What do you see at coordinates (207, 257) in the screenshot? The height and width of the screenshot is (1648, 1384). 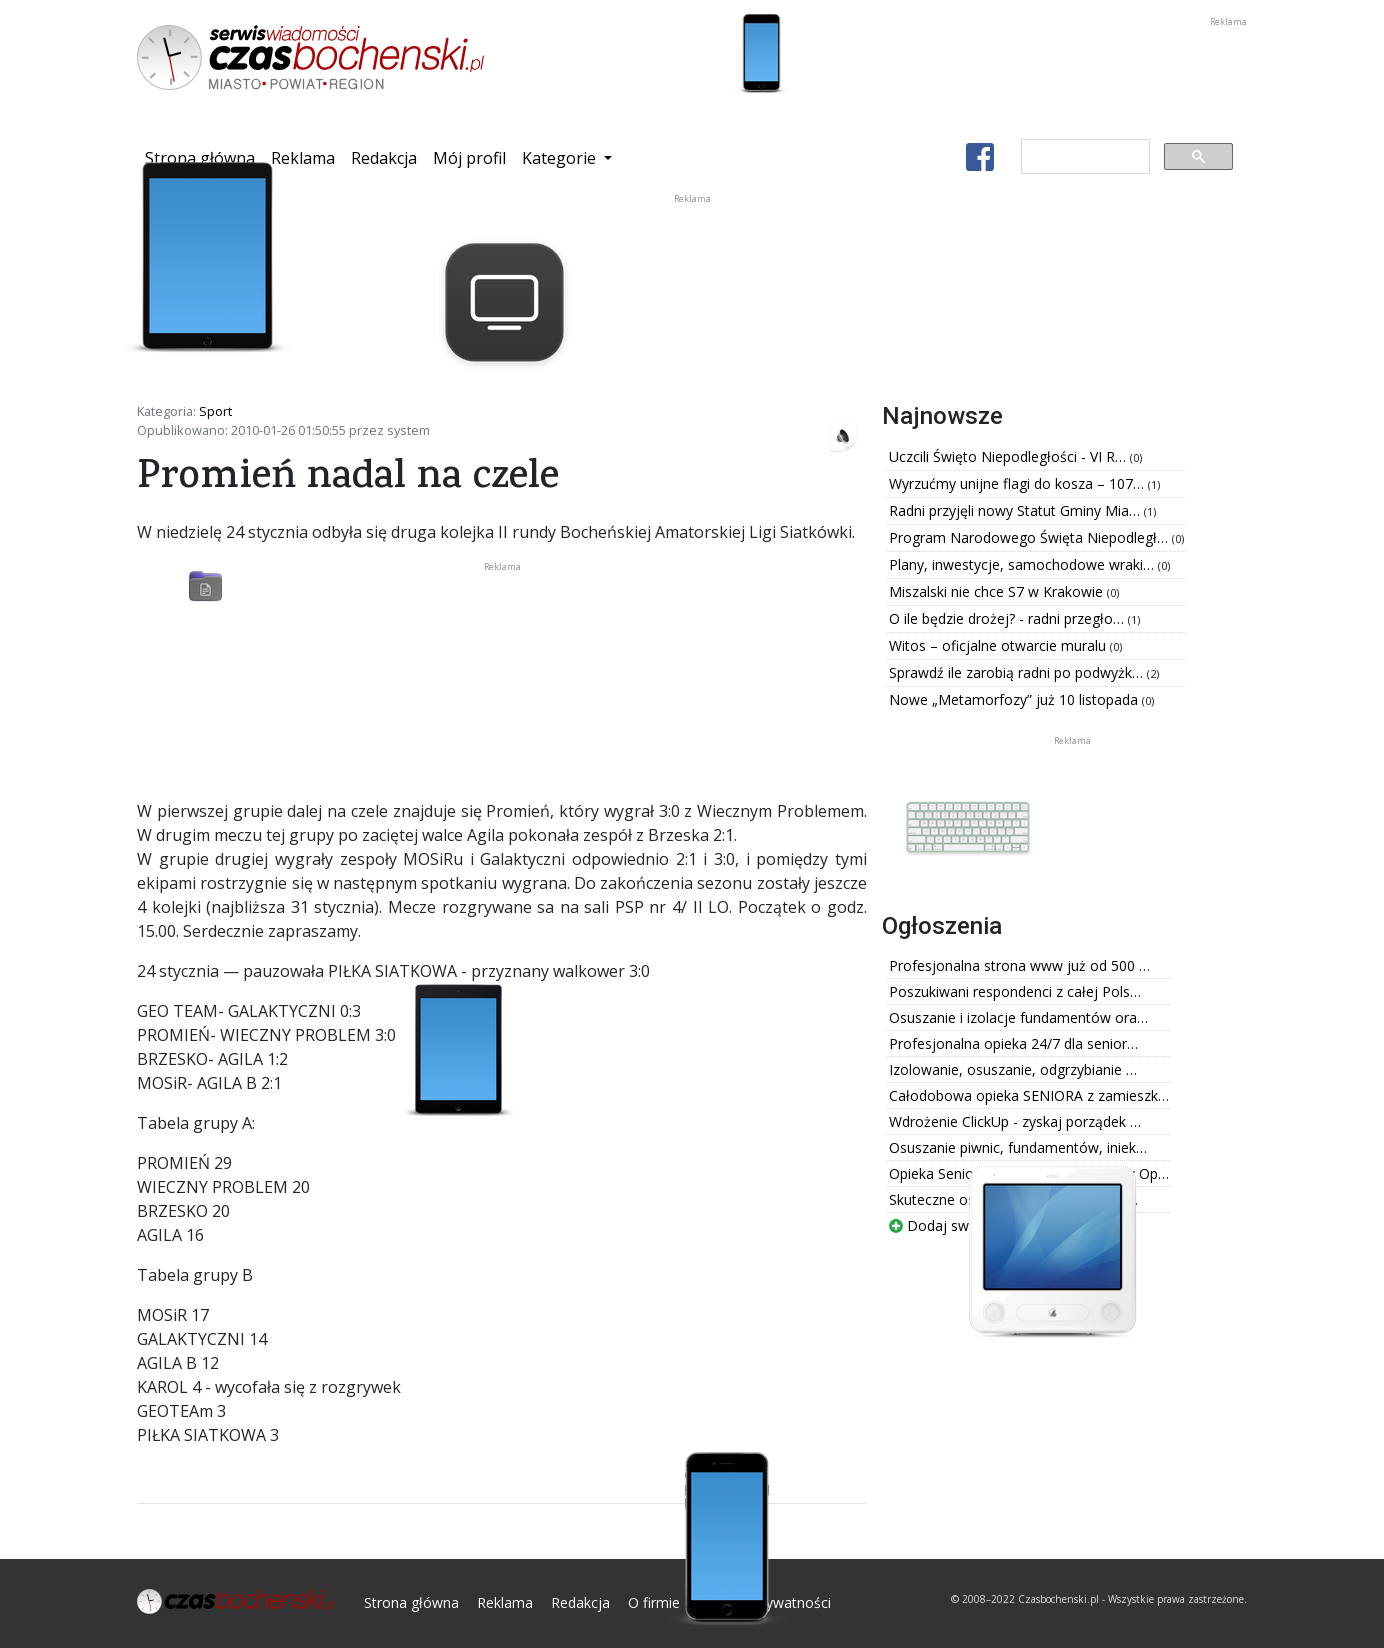 I see `iPad with cellular connectivity` at bounding box center [207, 257].